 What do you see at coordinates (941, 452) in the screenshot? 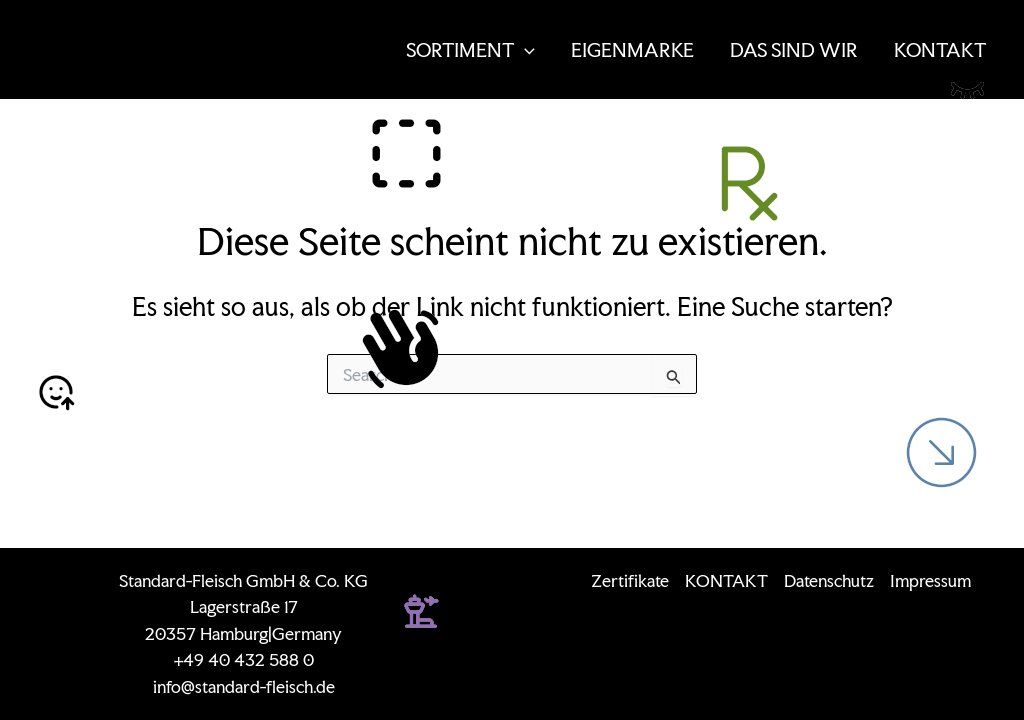
I see `navigate to the next item diagonally` at bounding box center [941, 452].